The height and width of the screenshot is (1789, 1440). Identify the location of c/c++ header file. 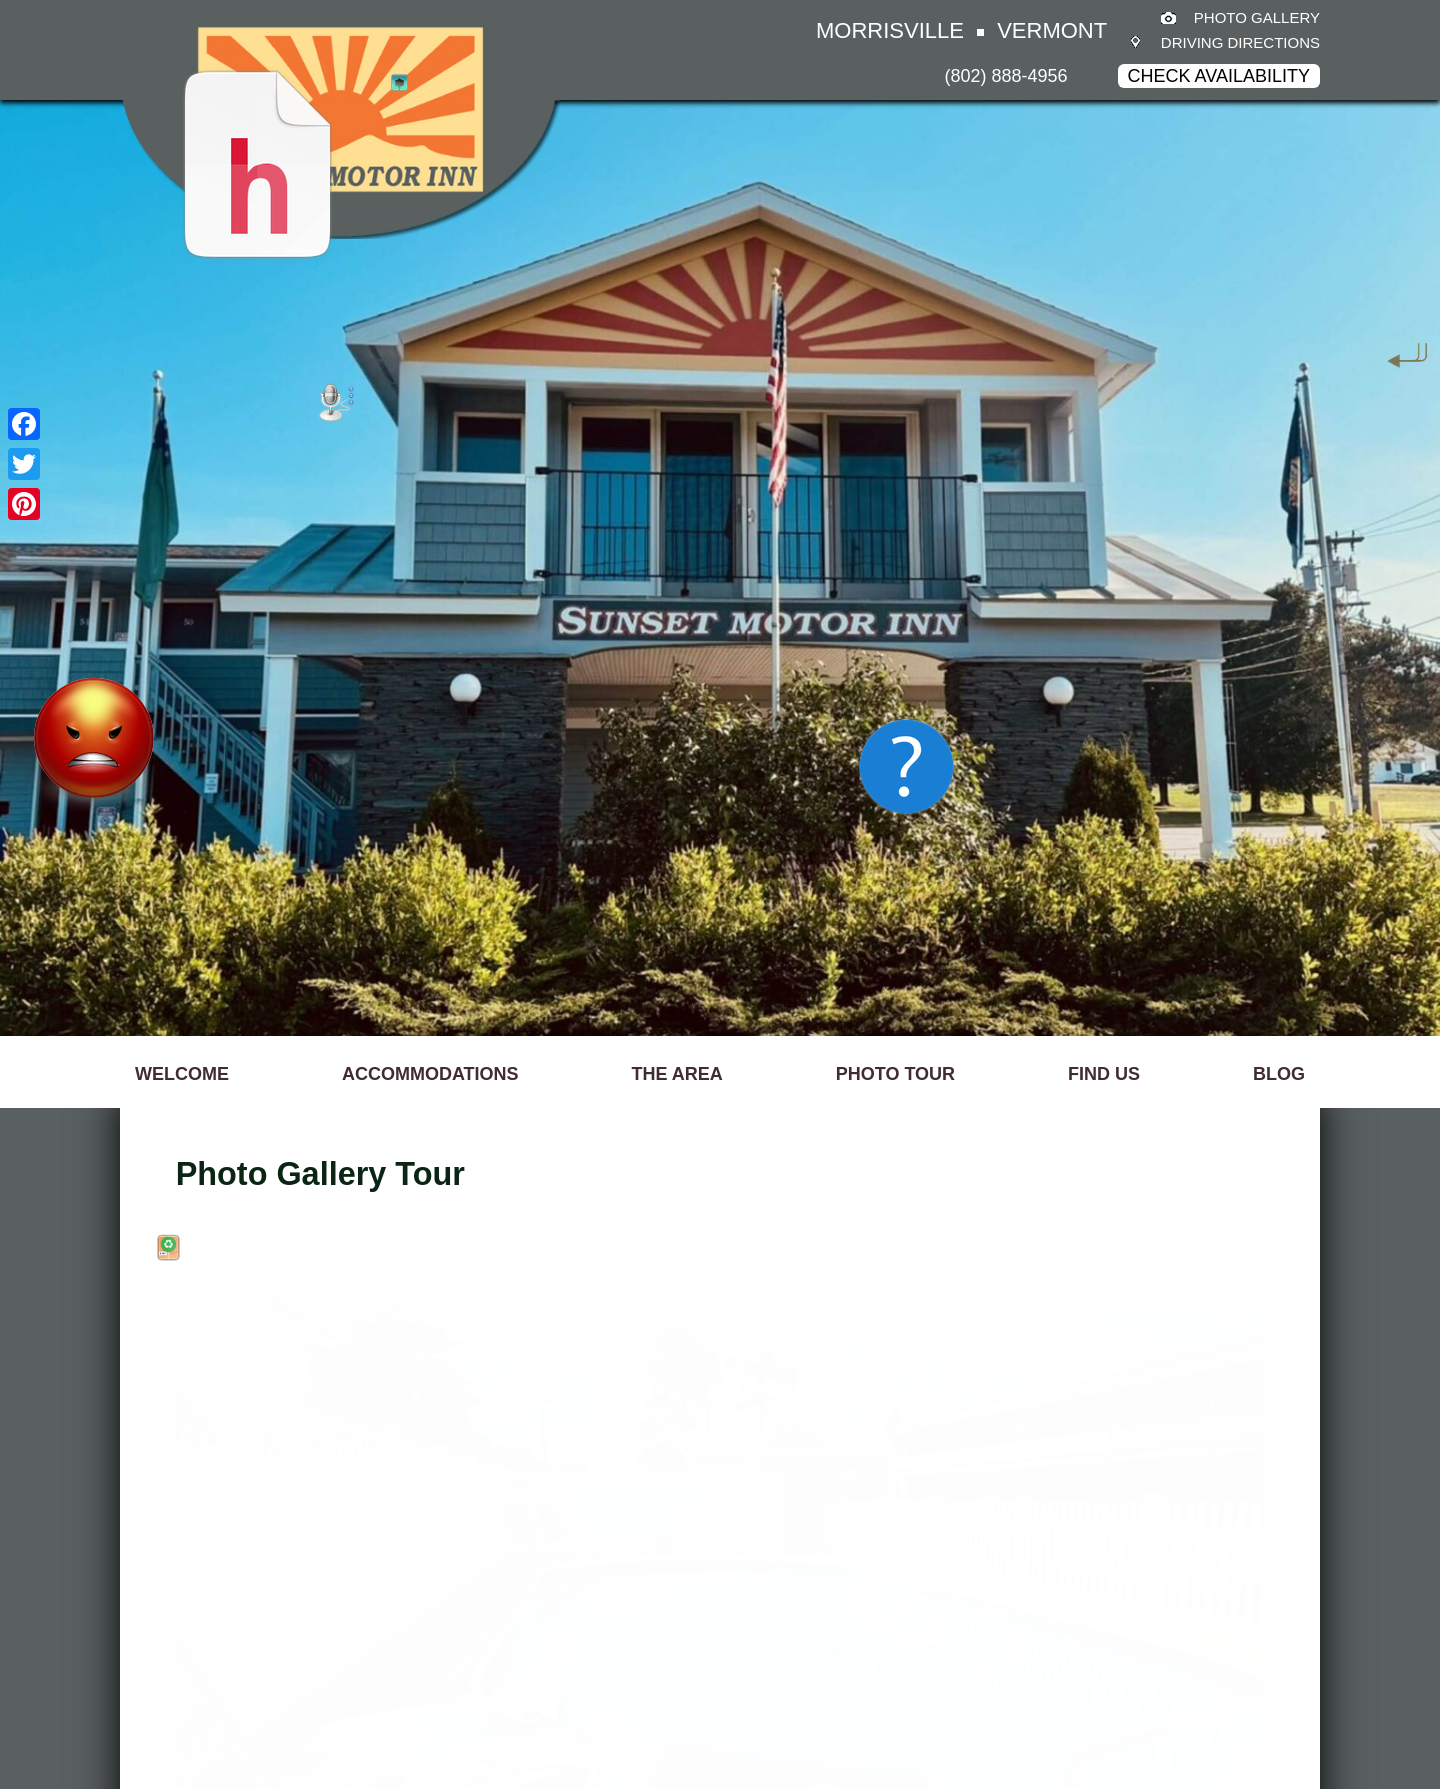
(257, 164).